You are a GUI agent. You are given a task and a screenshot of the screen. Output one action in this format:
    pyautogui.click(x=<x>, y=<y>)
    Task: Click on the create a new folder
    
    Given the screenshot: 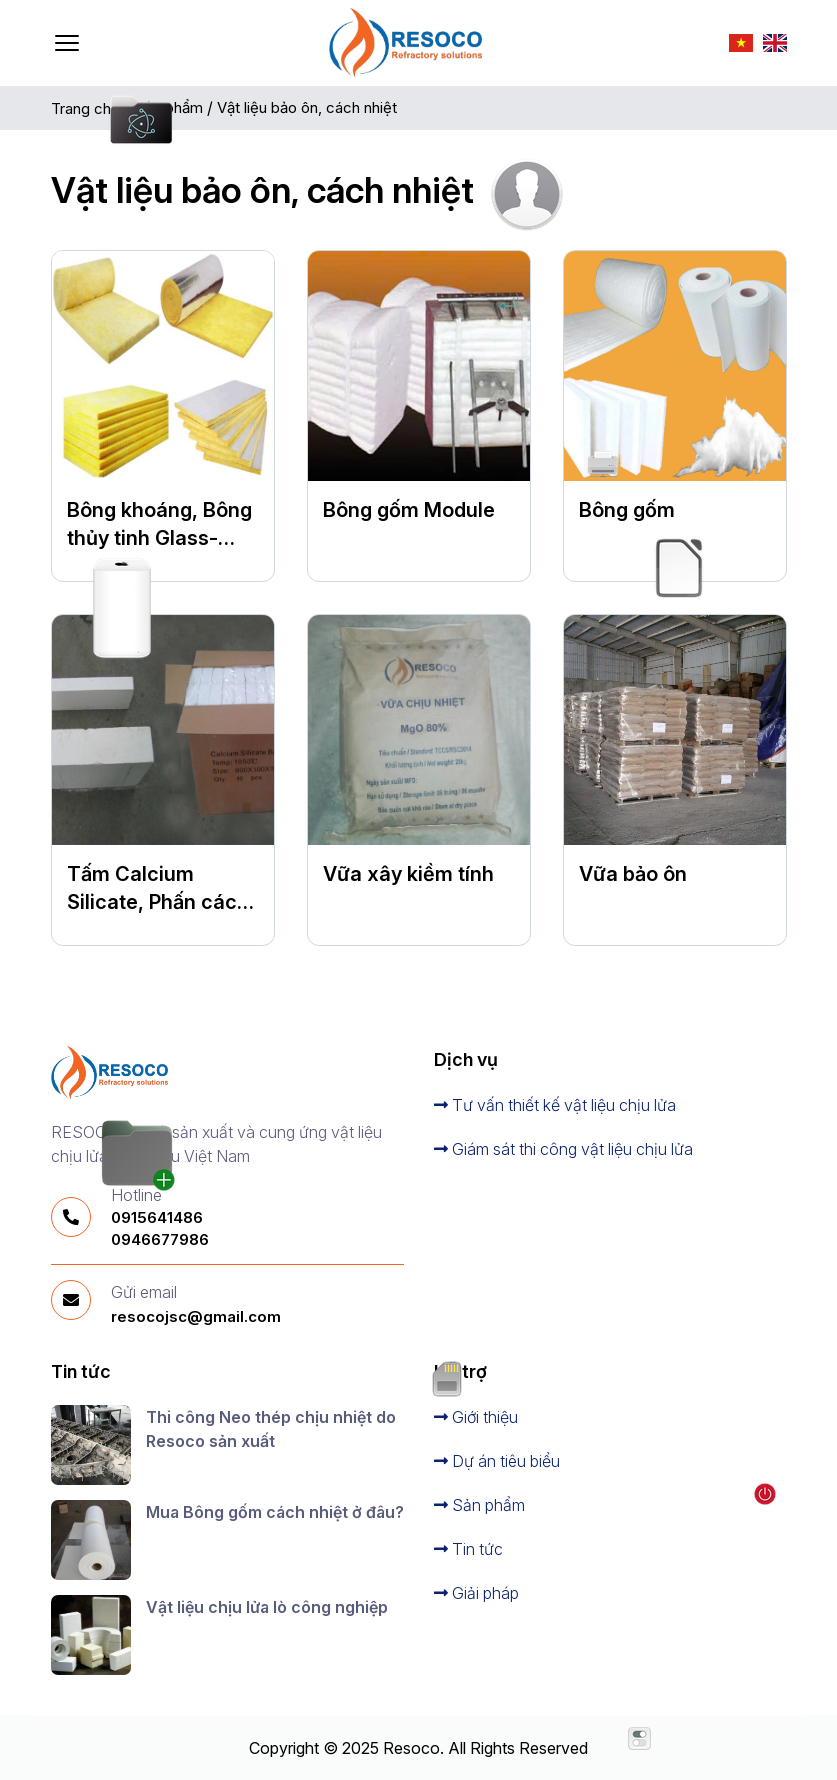 What is the action you would take?
    pyautogui.click(x=137, y=1153)
    